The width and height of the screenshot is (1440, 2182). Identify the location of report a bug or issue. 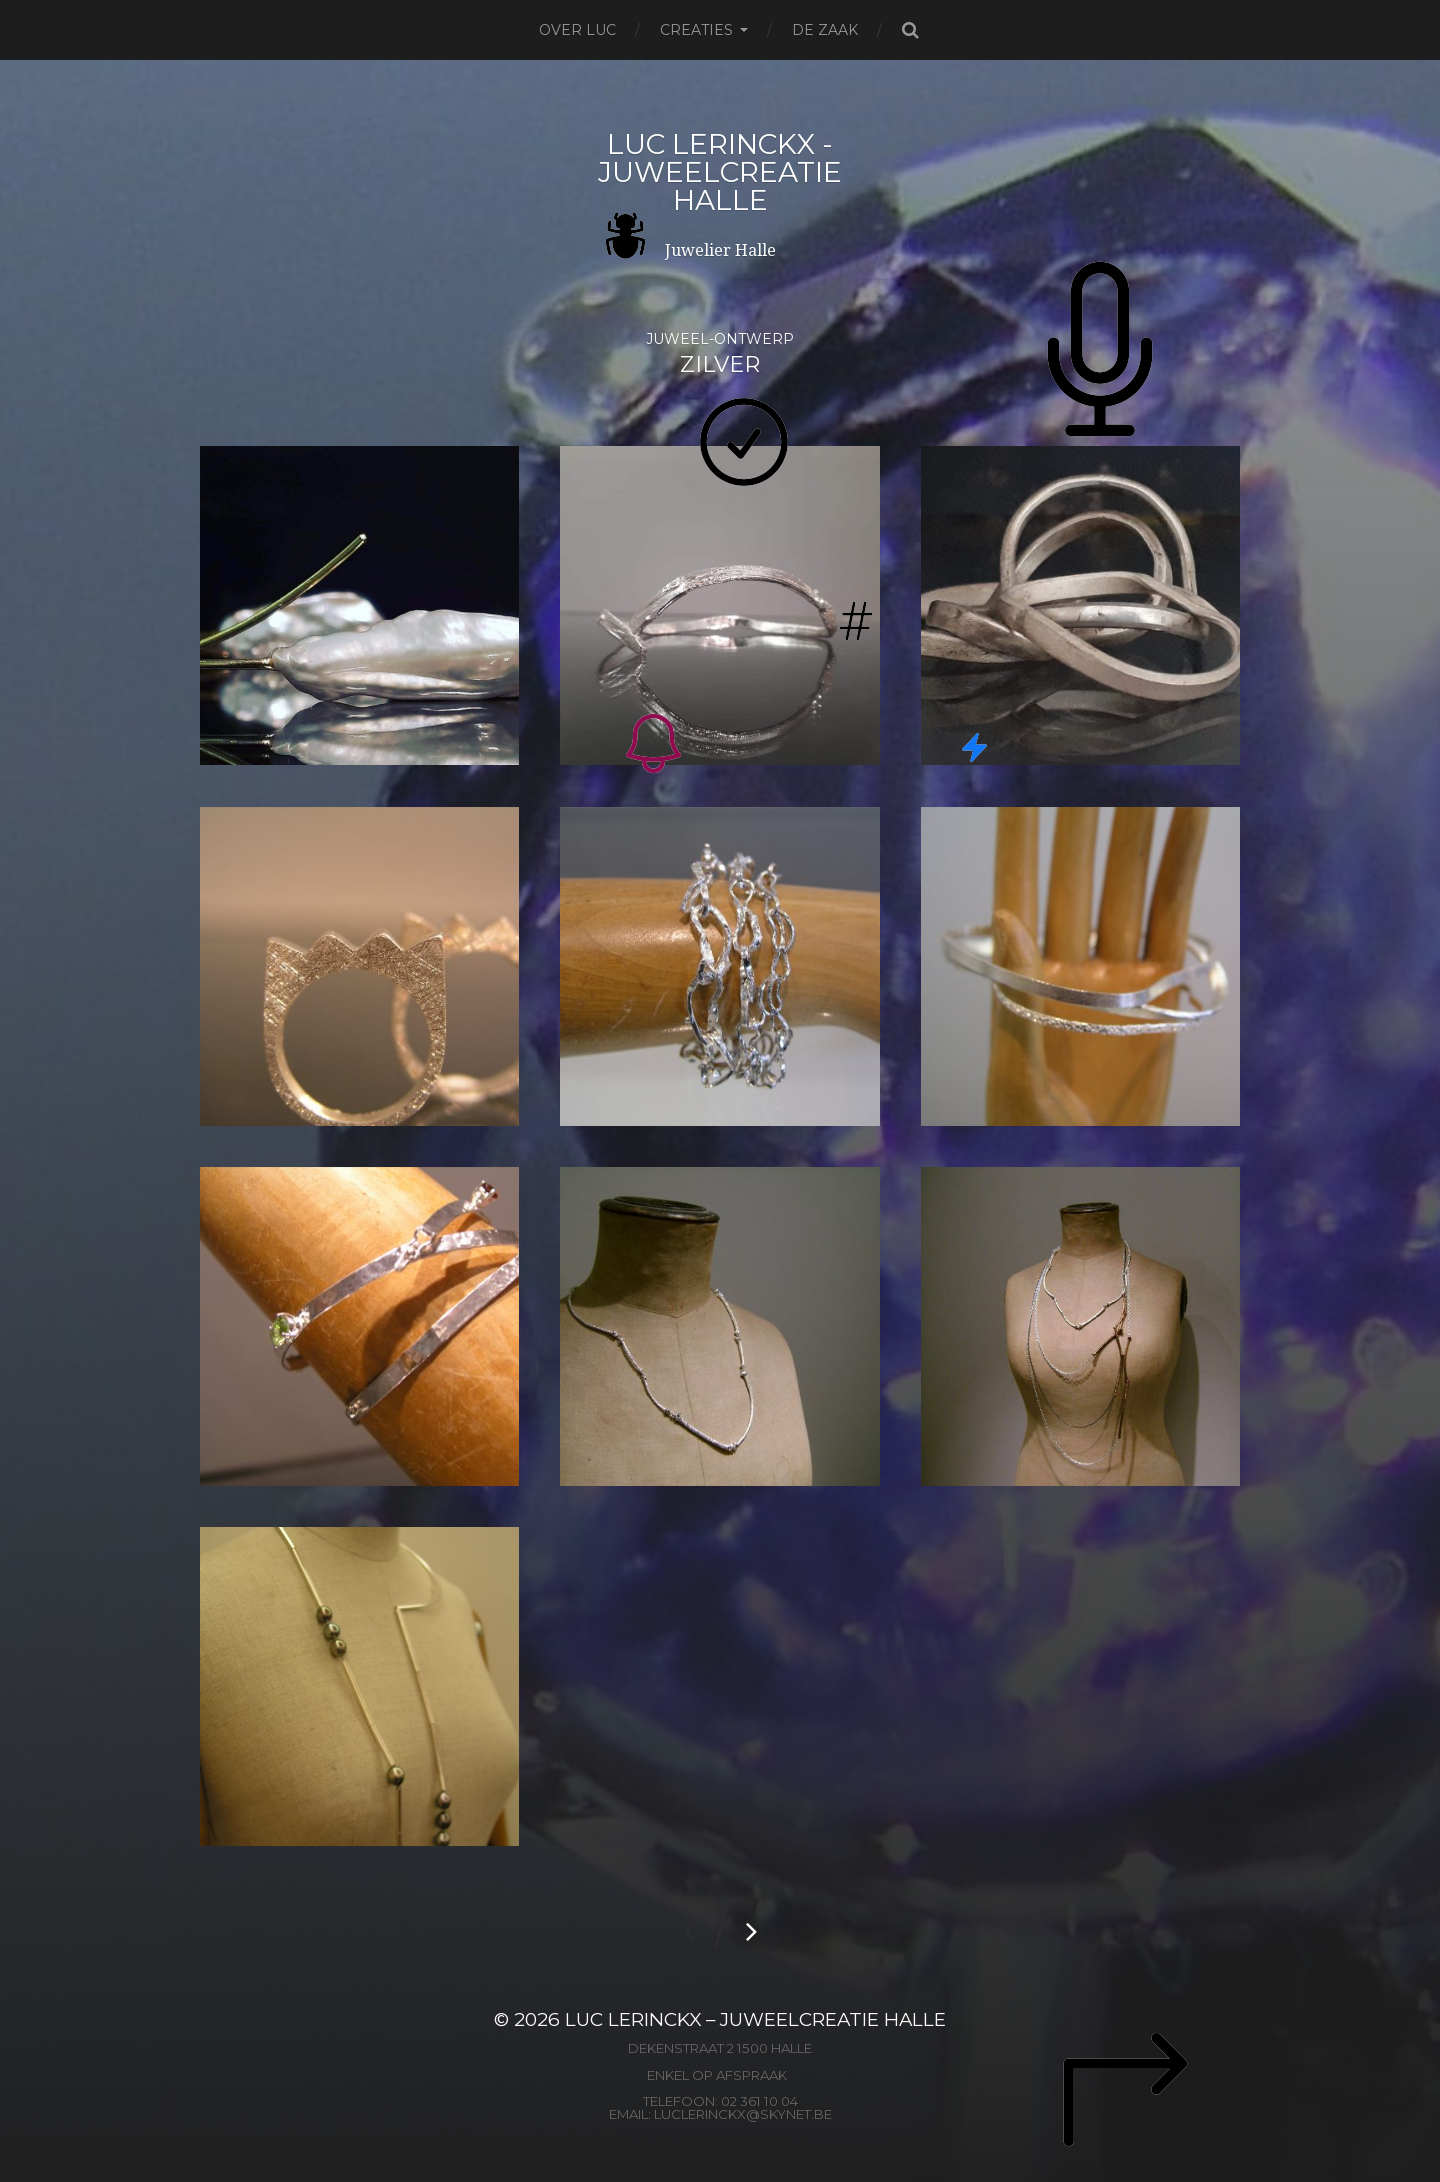
(625, 235).